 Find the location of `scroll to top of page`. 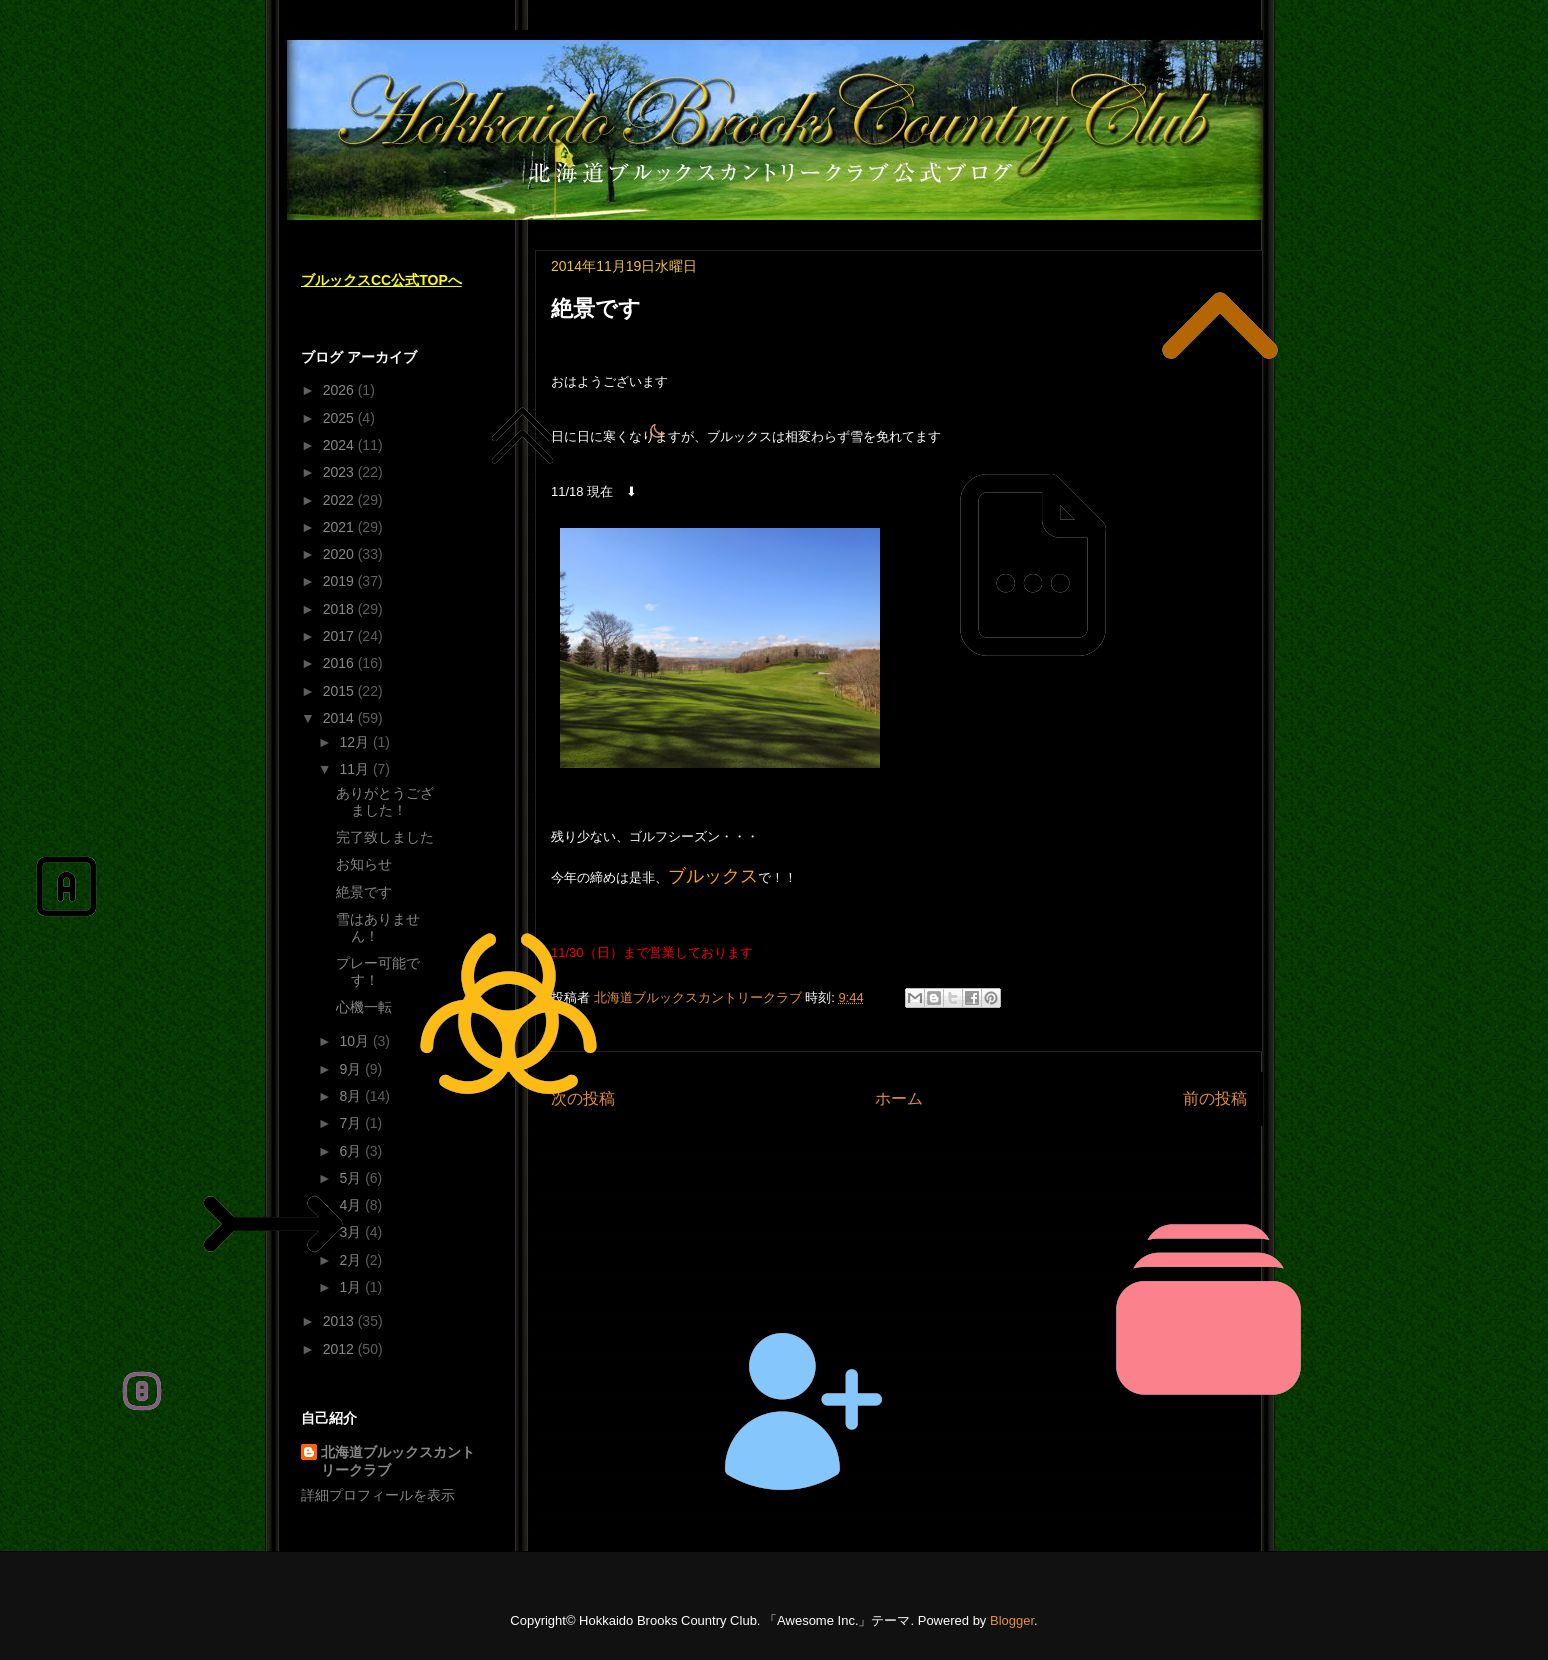

scroll to top of page is located at coordinates (522, 435).